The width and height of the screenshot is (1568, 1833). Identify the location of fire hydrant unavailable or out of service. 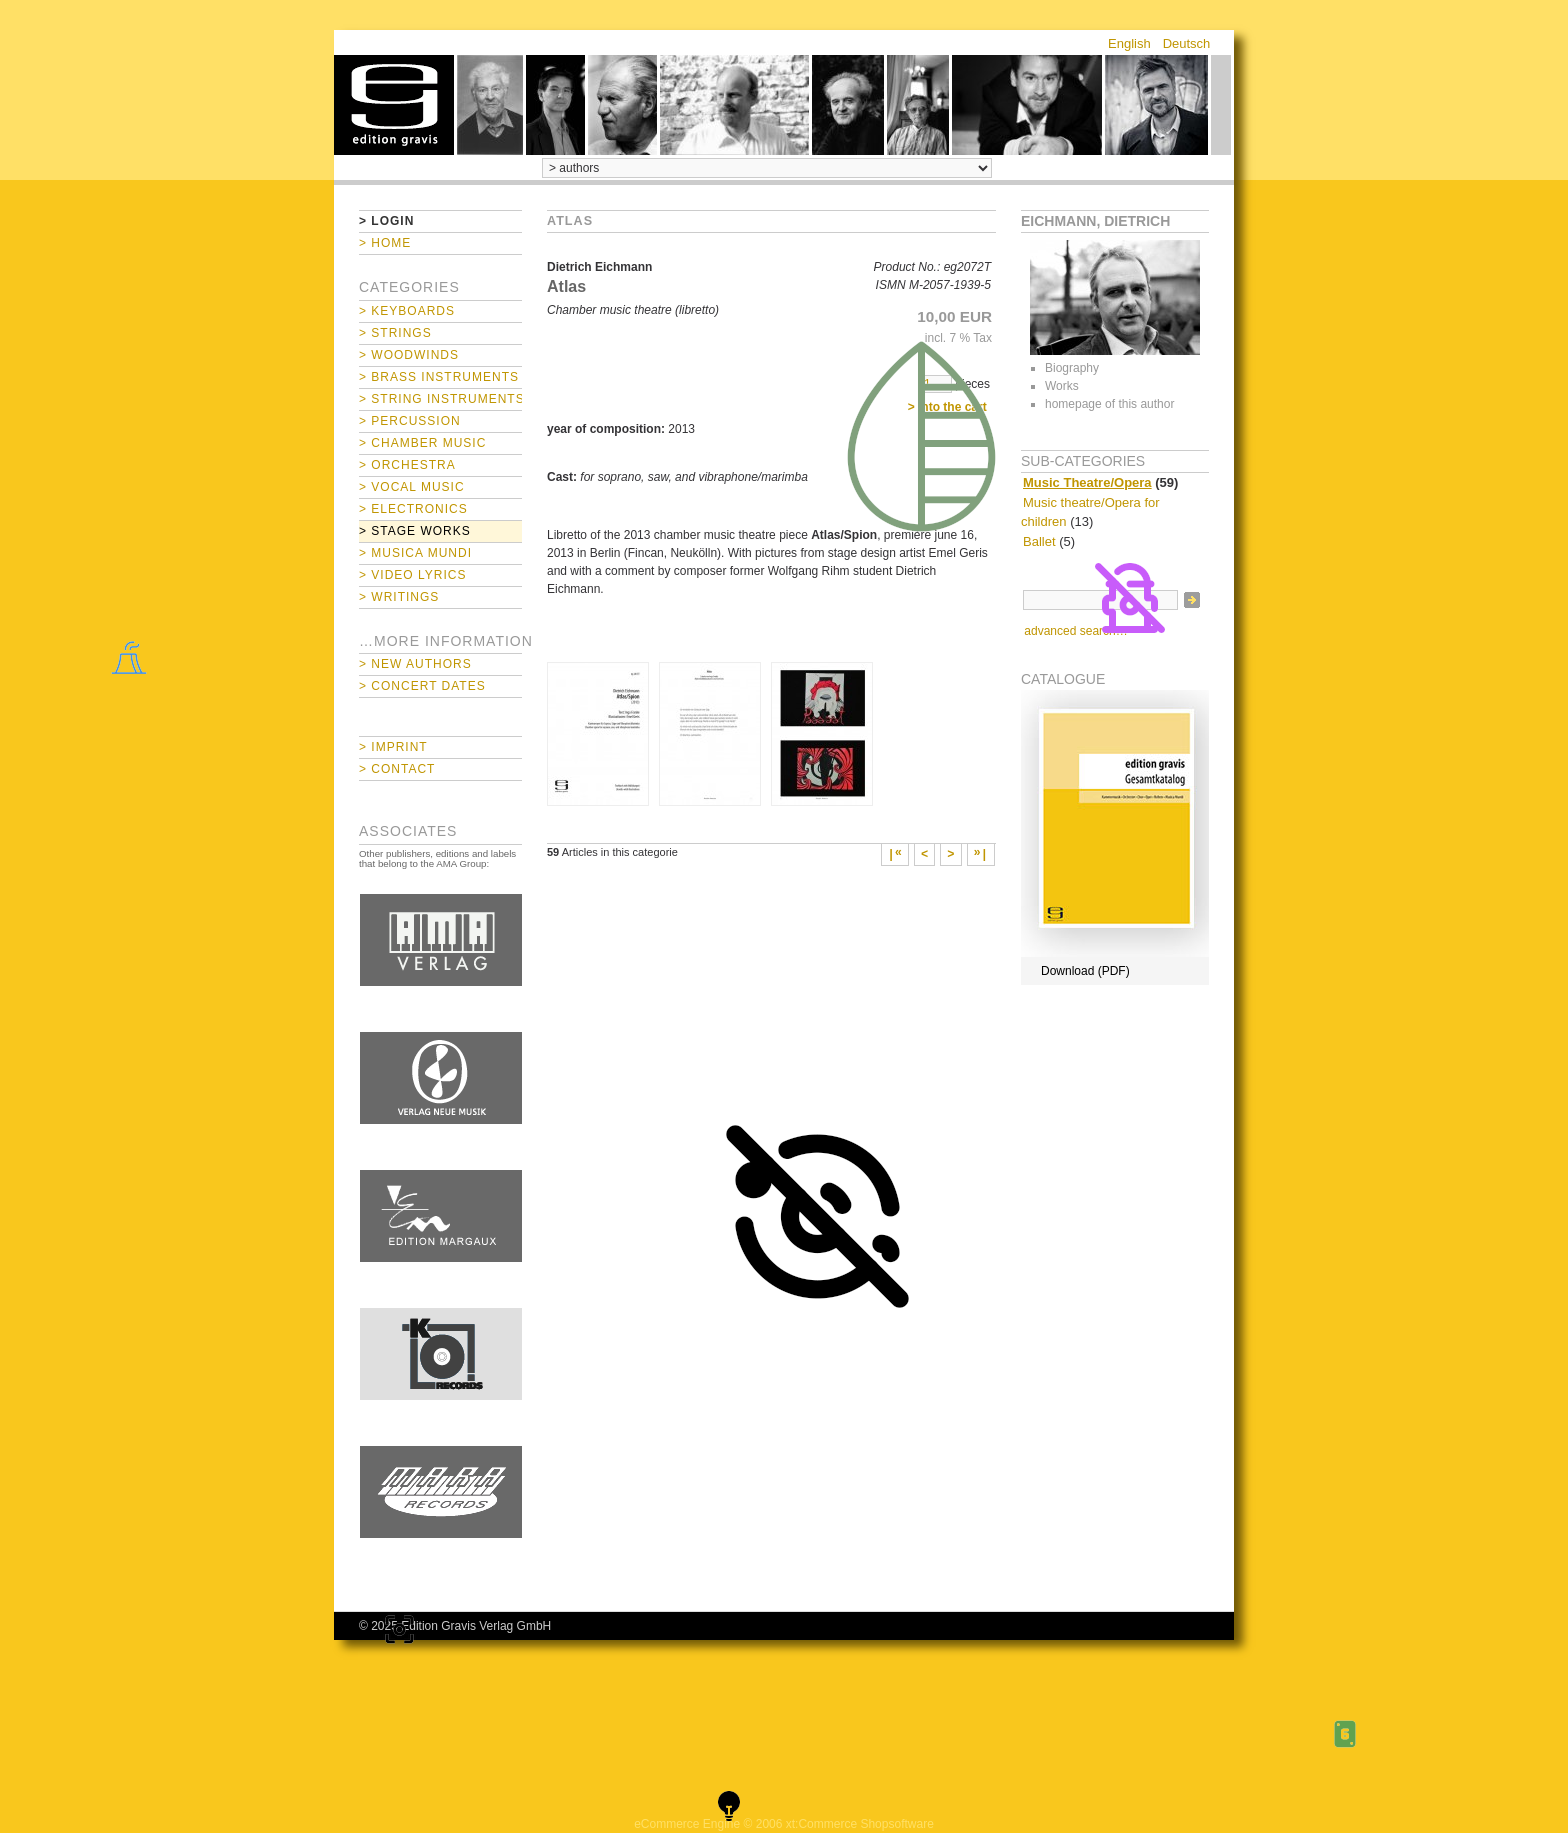
(1130, 598).